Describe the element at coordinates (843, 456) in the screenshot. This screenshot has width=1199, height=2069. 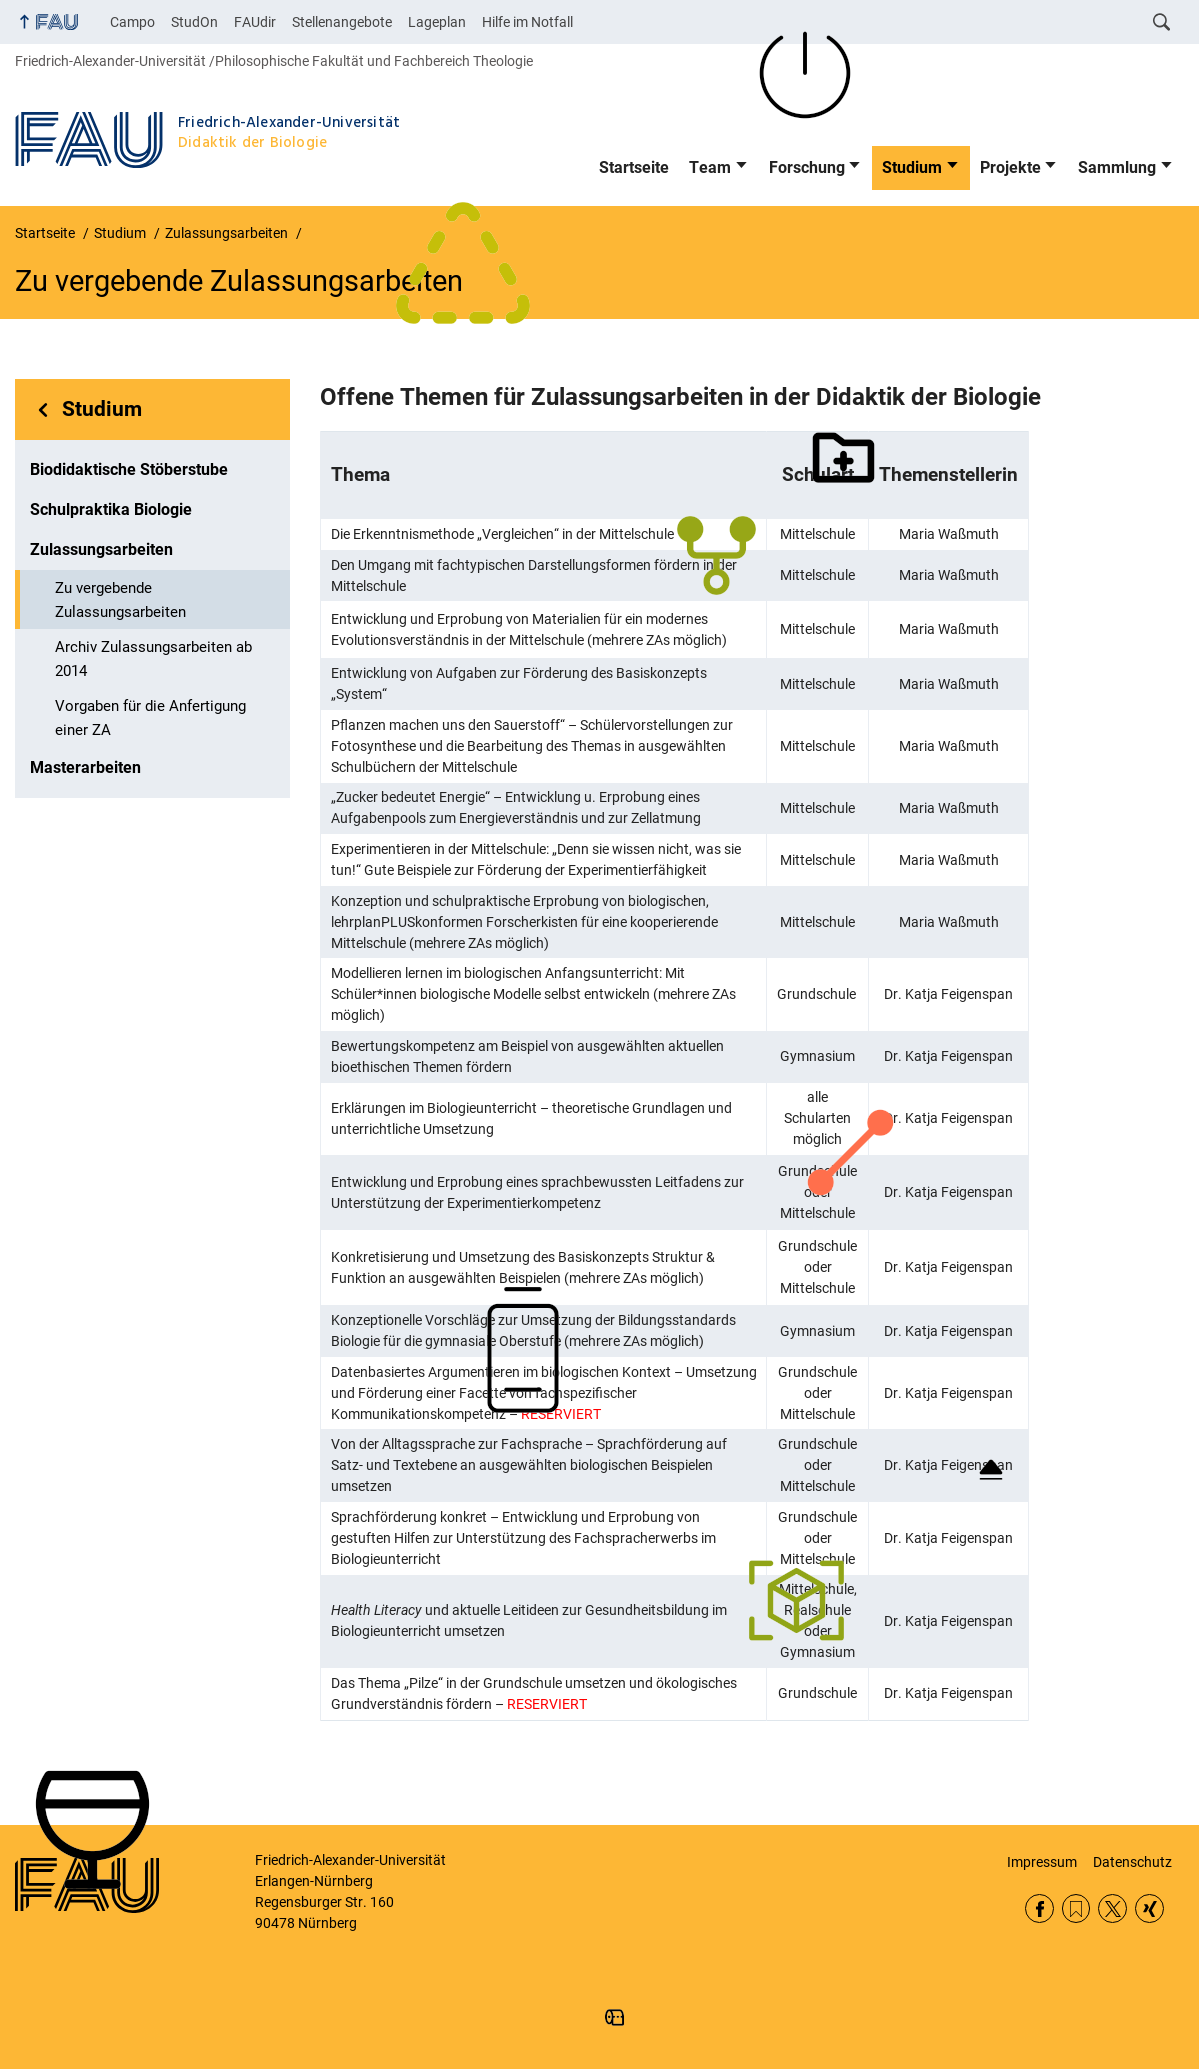
I see `create a new folder` at that location.